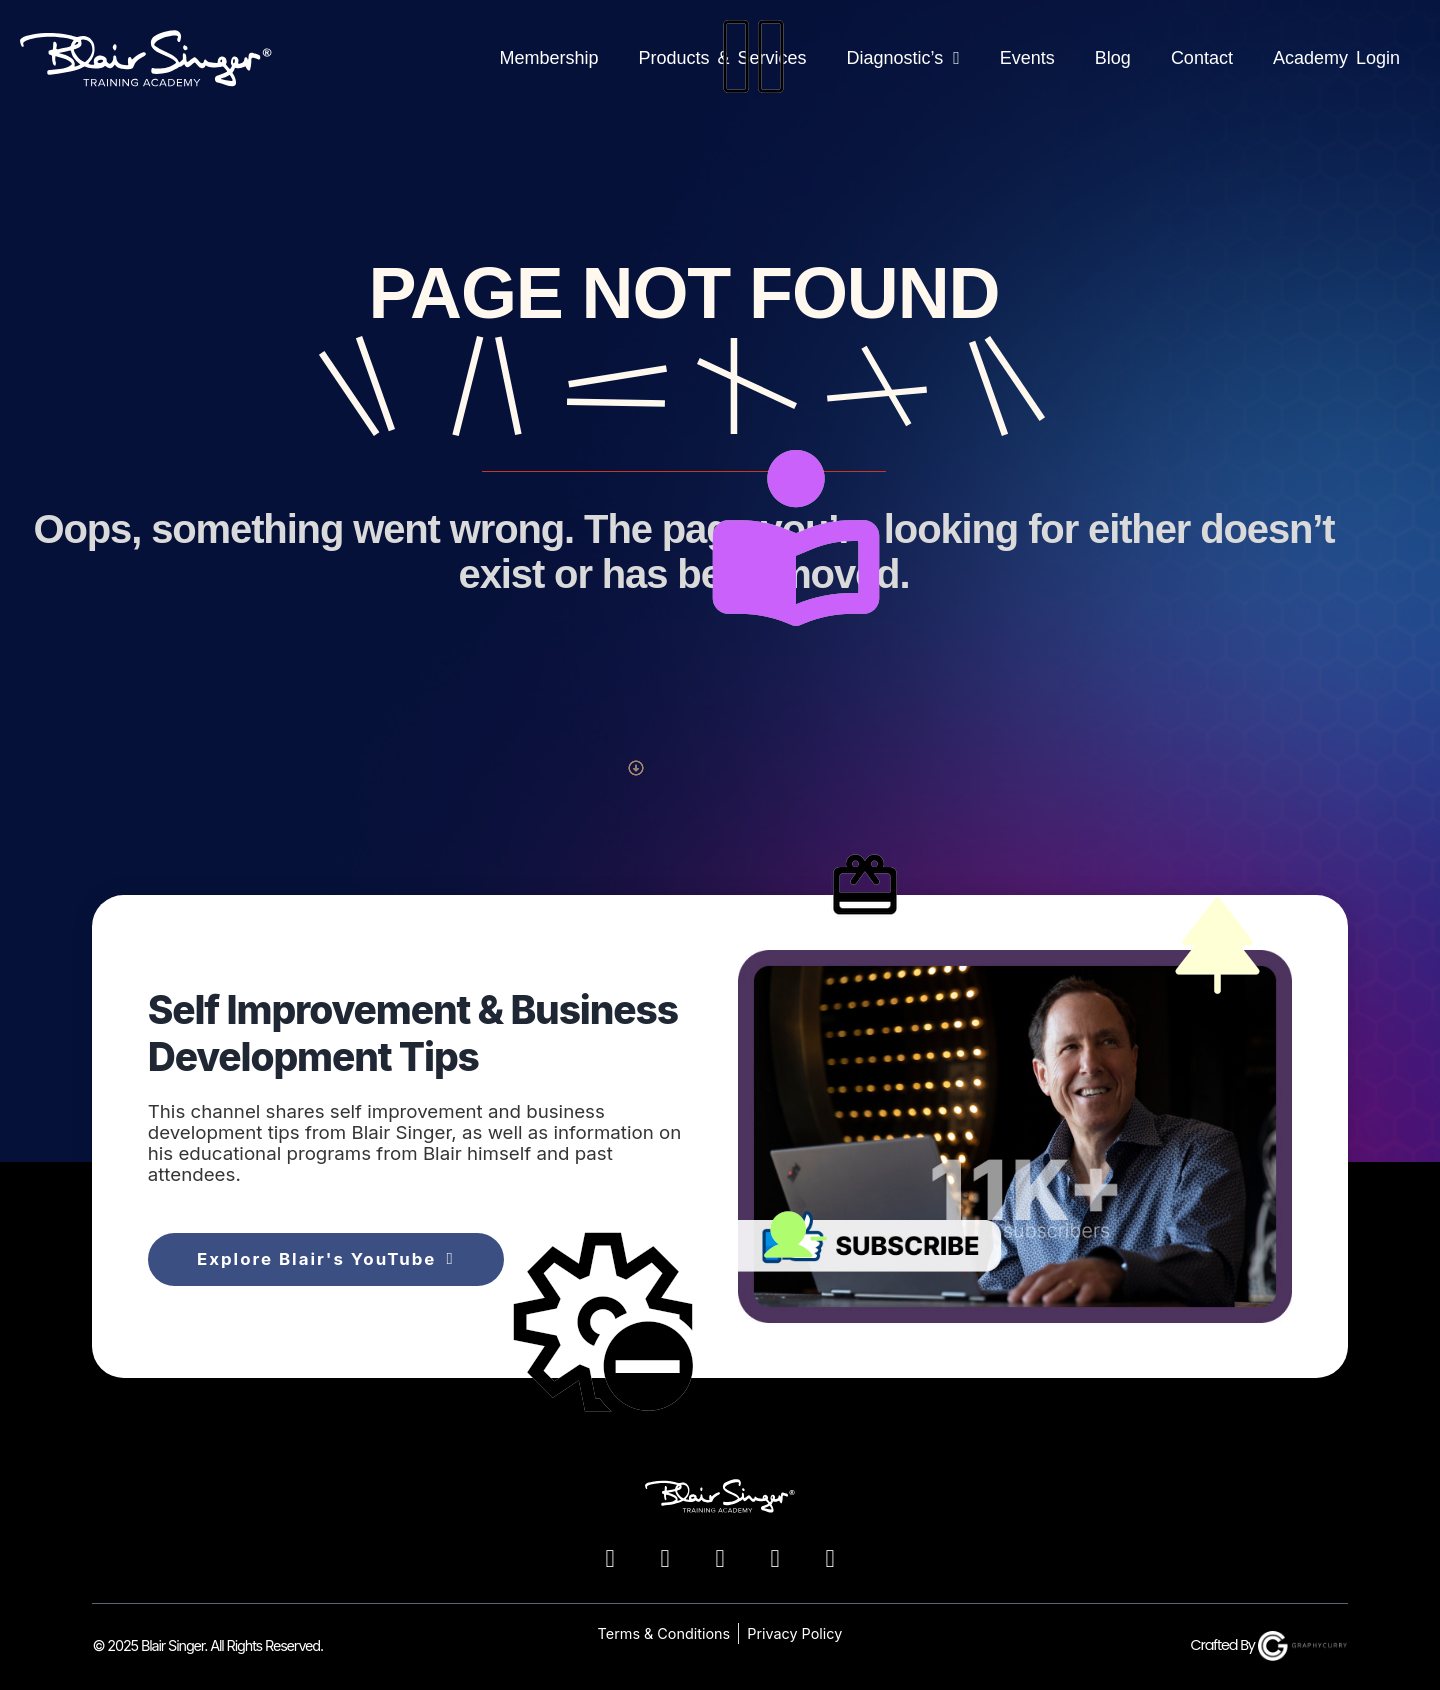  What do you see at coordinates (793, 1236) in the screenshot?
I see `remove a user or contact` at bounding box center [793, 1236].